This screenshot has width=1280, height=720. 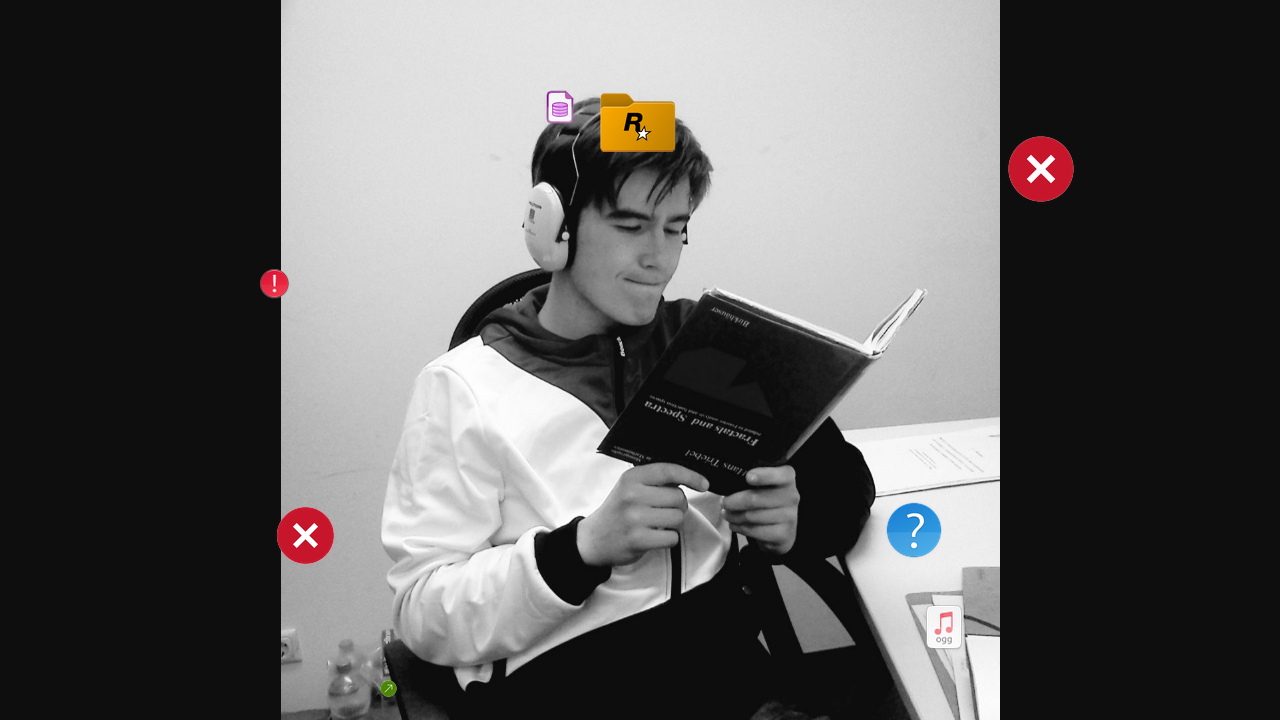 I want to click on folder containing Rockstar Games files or installations, so click(x=637, y=124).